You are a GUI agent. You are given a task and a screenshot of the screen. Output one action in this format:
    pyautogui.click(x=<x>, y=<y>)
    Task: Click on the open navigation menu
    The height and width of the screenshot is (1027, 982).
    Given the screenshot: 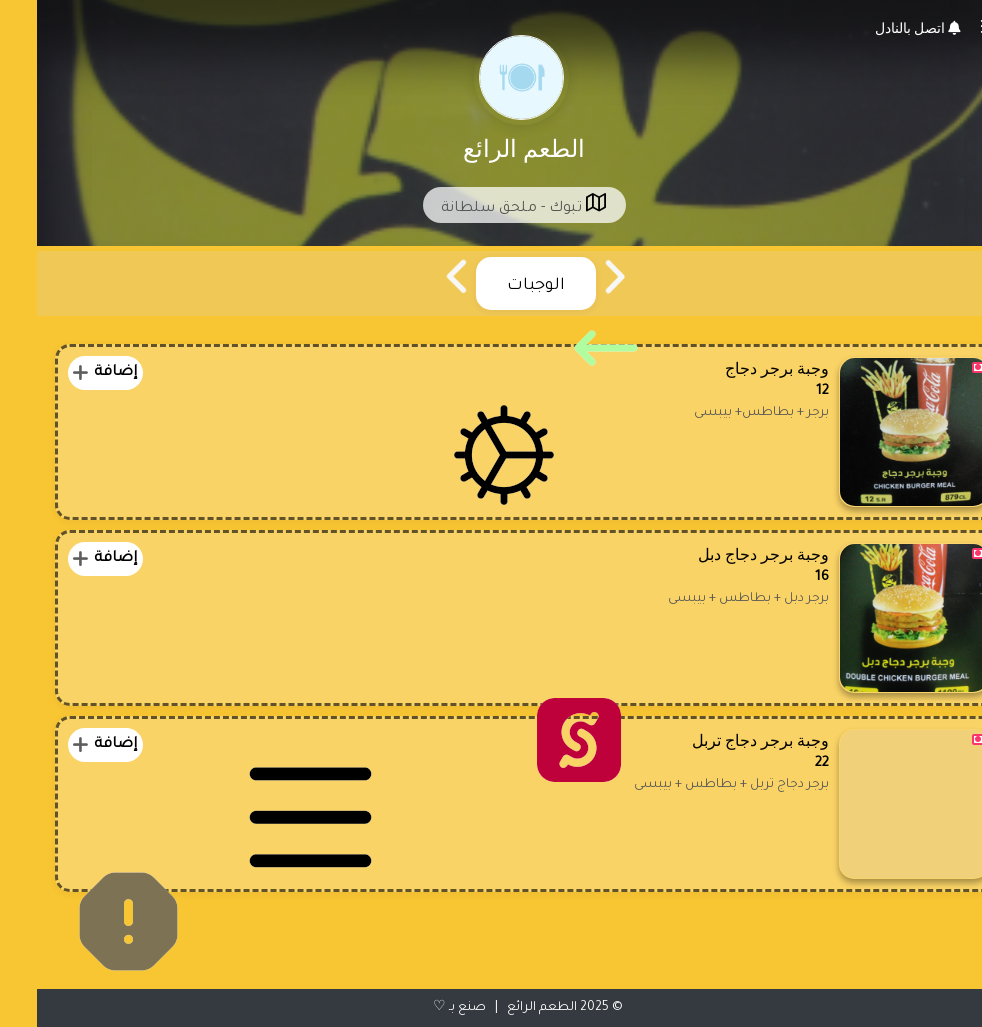 What is the action you would take?
    pyautogui.click(x=310, y=819)
    